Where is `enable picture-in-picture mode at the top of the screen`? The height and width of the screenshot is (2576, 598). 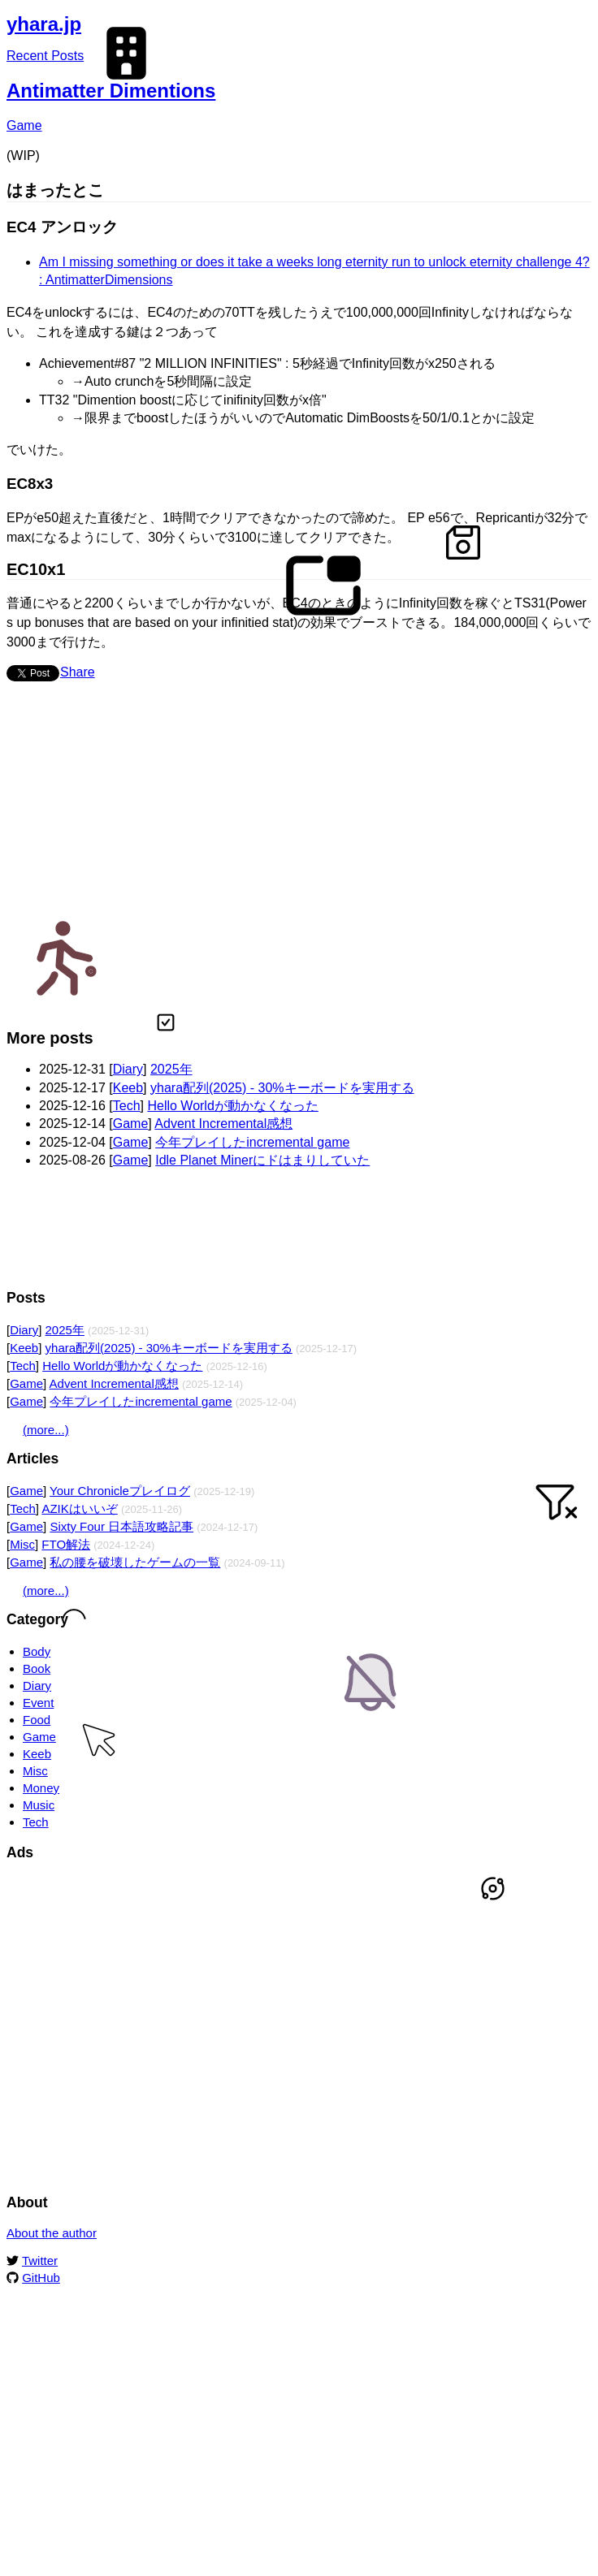
enable picture-in-picture mode at the top of the screen is located at coordinates (323, 586).